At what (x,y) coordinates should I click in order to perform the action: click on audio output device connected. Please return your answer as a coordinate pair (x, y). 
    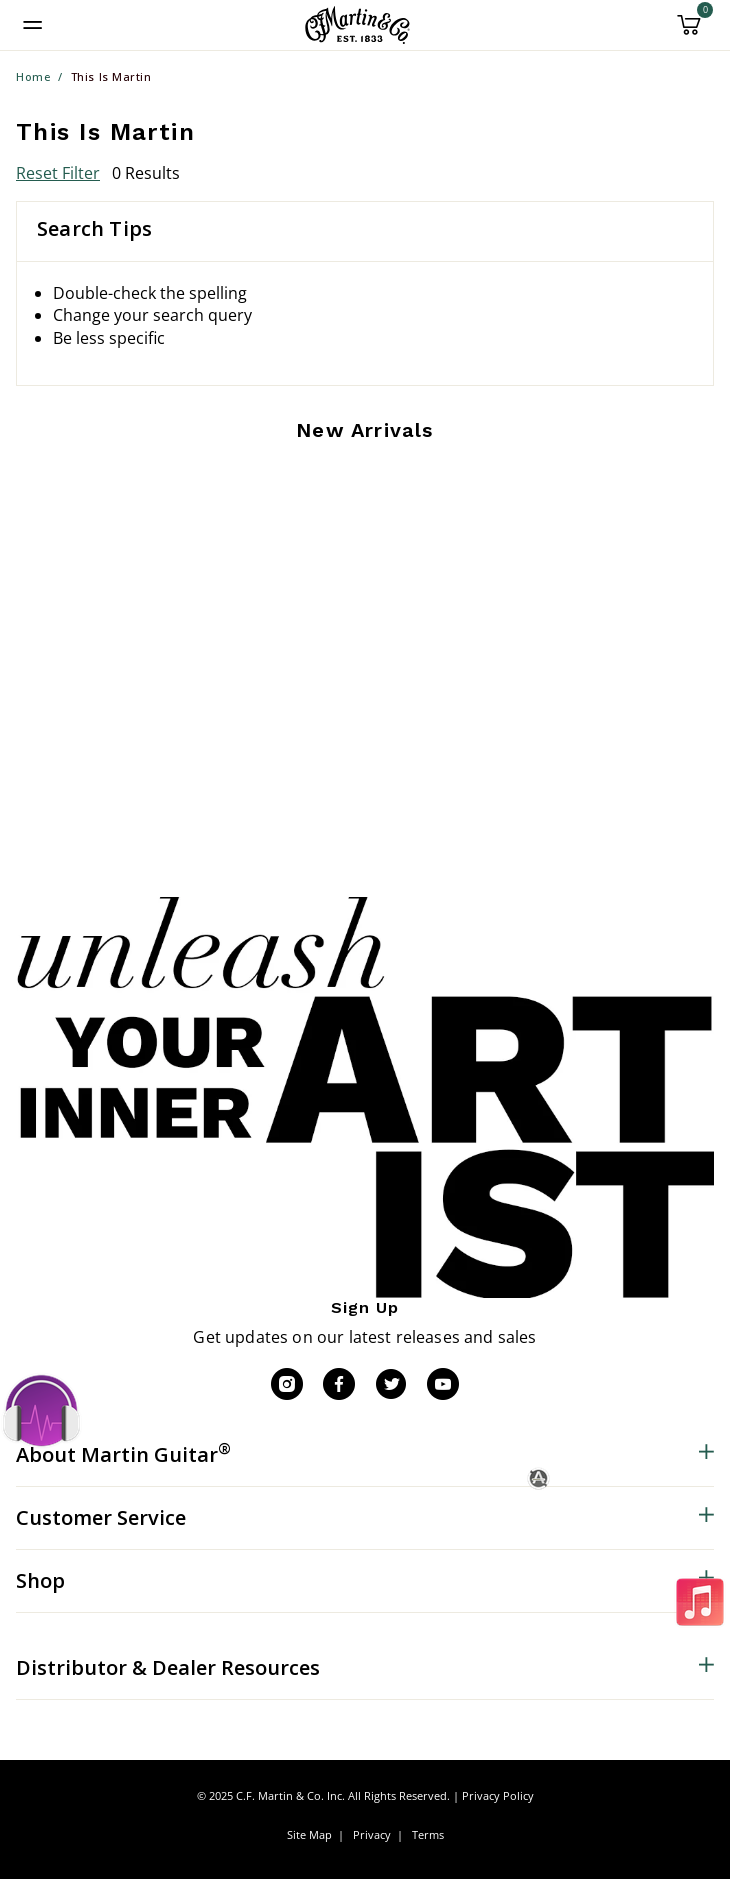
    Looking at the image, I should click on (41, 1410).